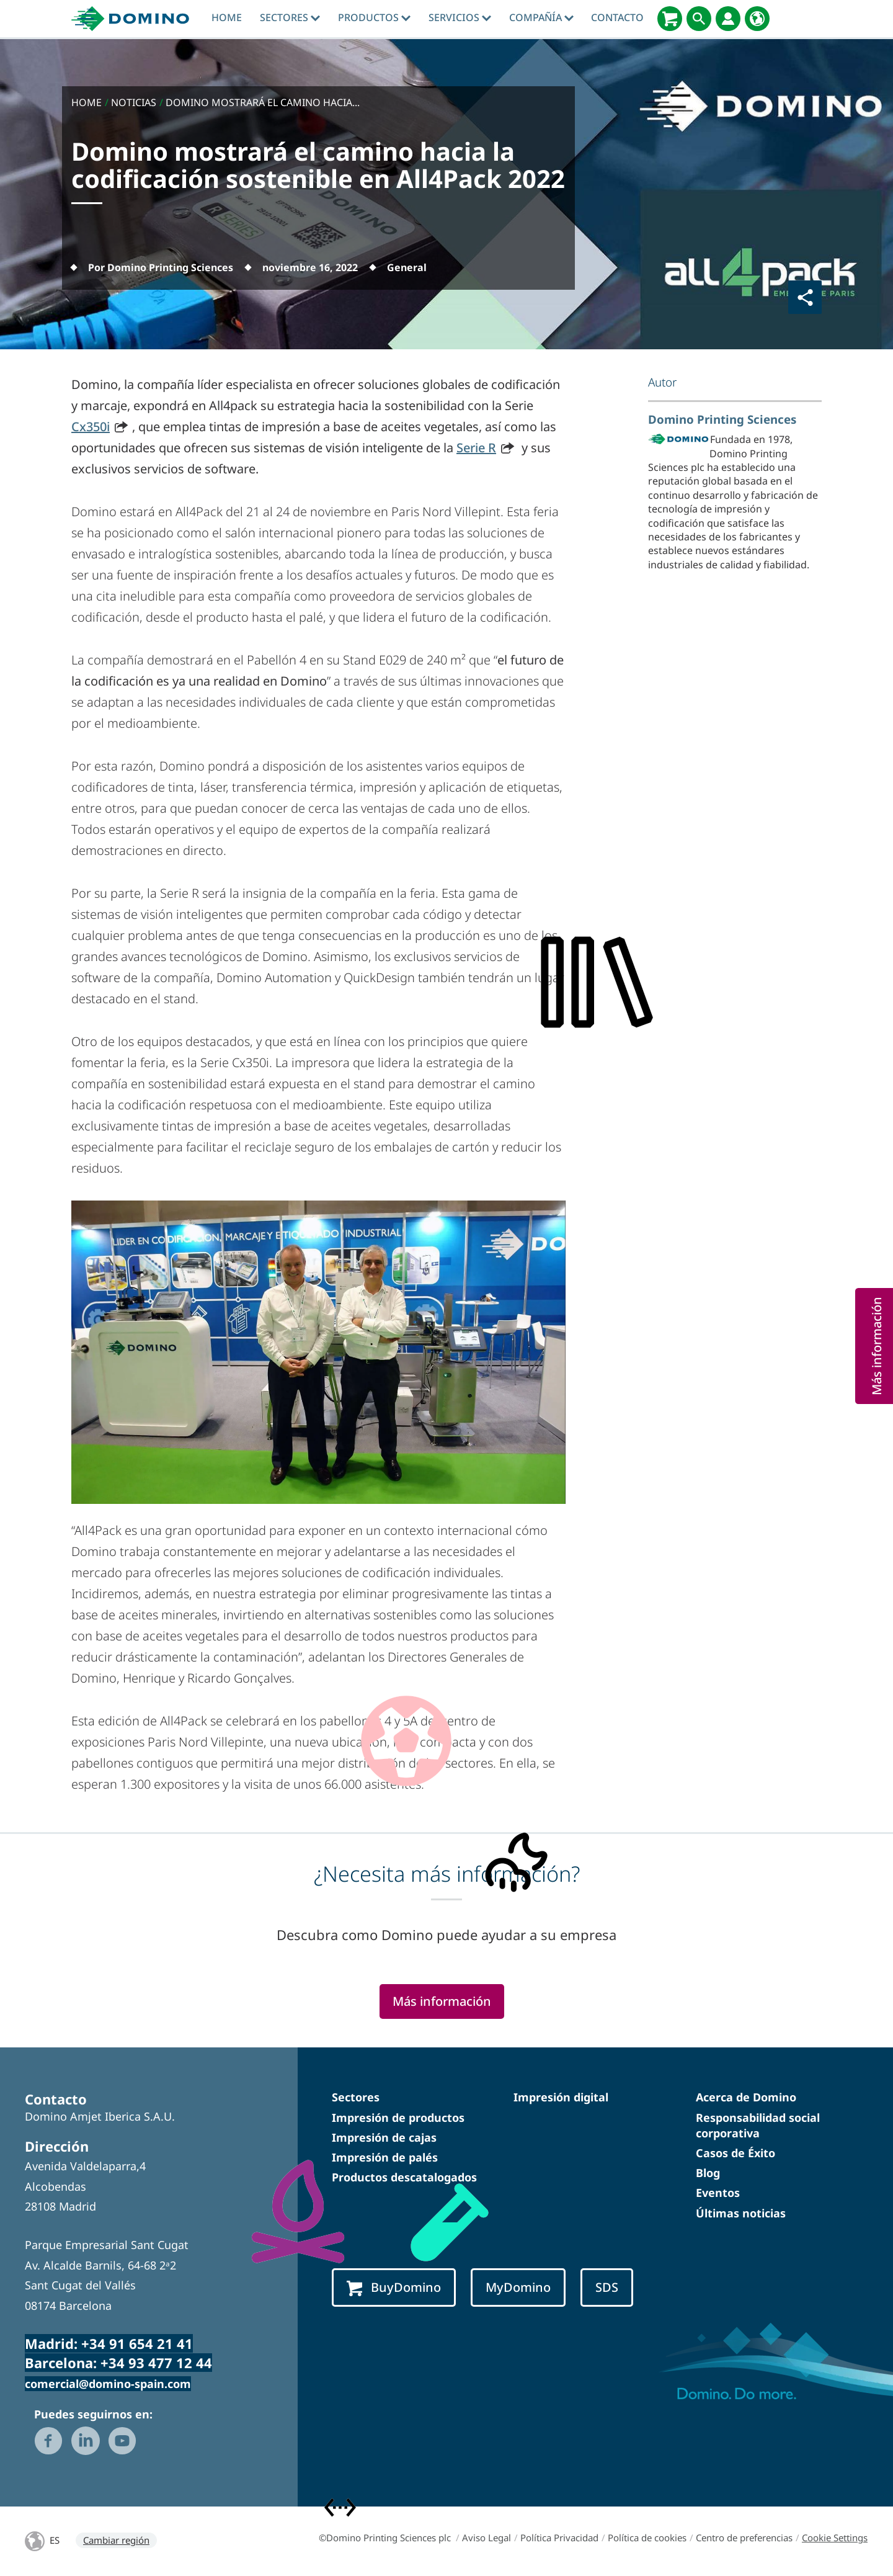 The height and width of the screenshot is (2576, 893). What do you see at coordinates (517, 1861) in the screenshot?
I see `indicates nighttime rainy weather conditions` at bounding box center [517, 1861].